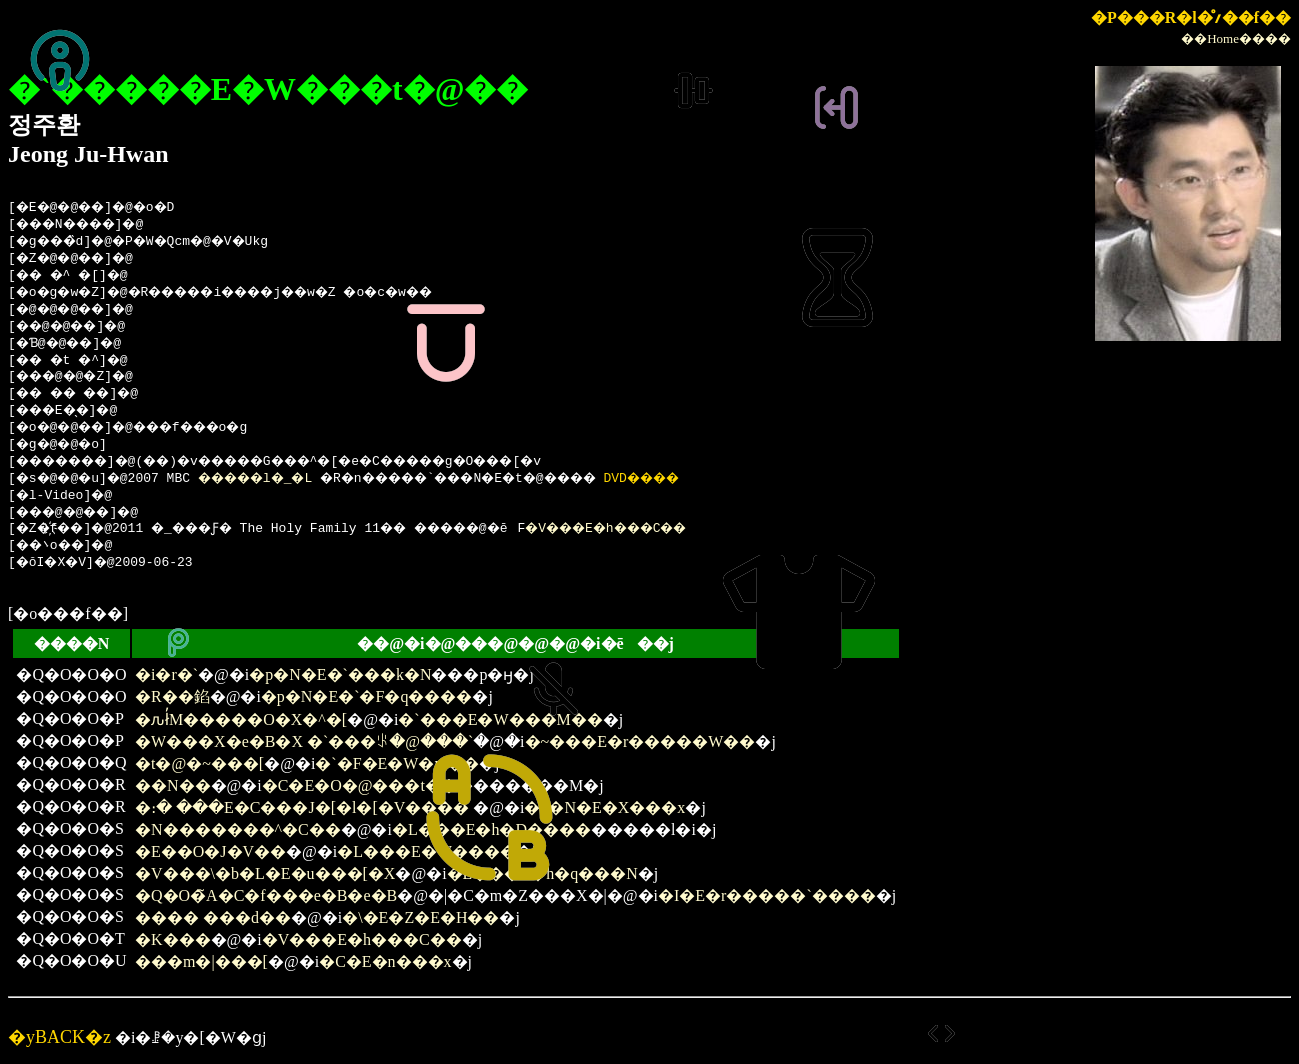 The height and width of the screenshot is (1064, 1299). I want to click on apply overline text formatting, so click(446, 343).